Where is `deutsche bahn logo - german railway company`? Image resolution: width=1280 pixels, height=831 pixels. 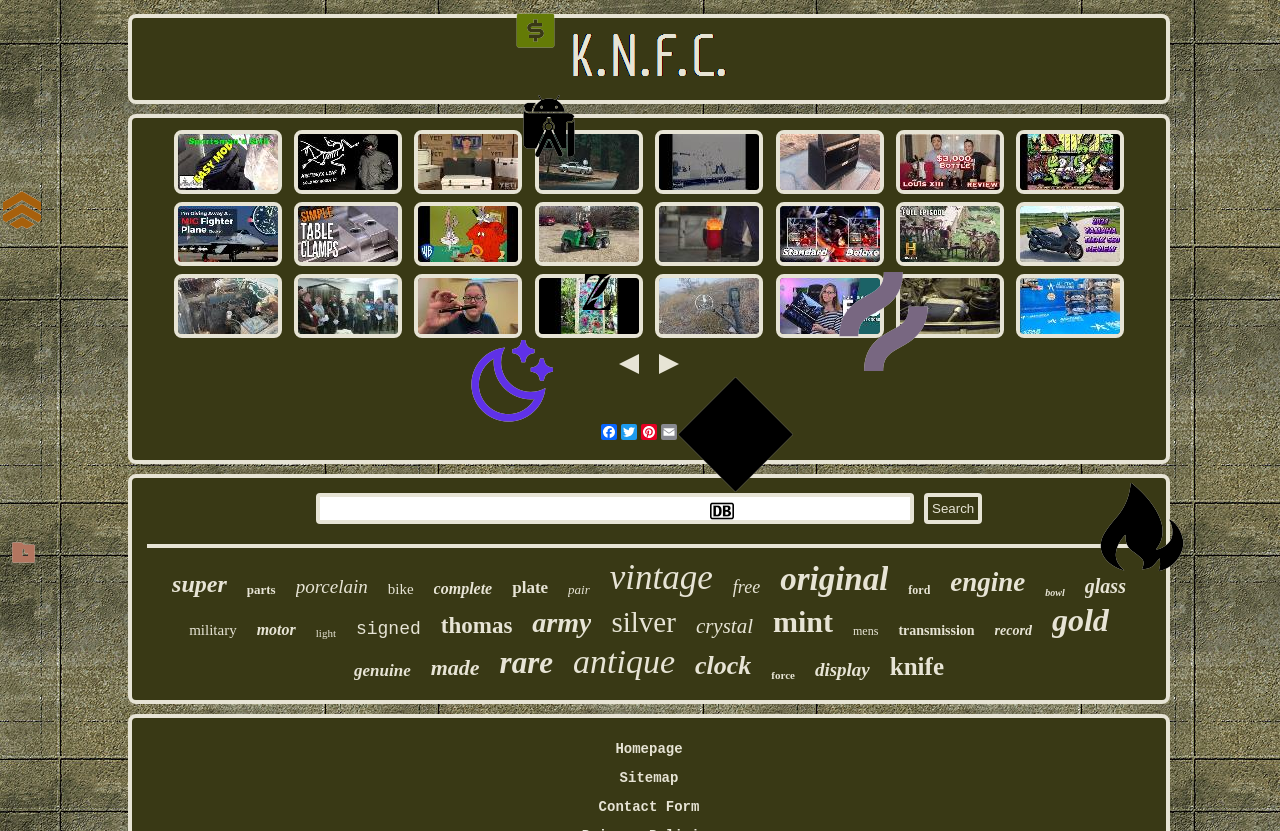 deutsche bahn logo - german railway company is located at coordinates (722, 511).